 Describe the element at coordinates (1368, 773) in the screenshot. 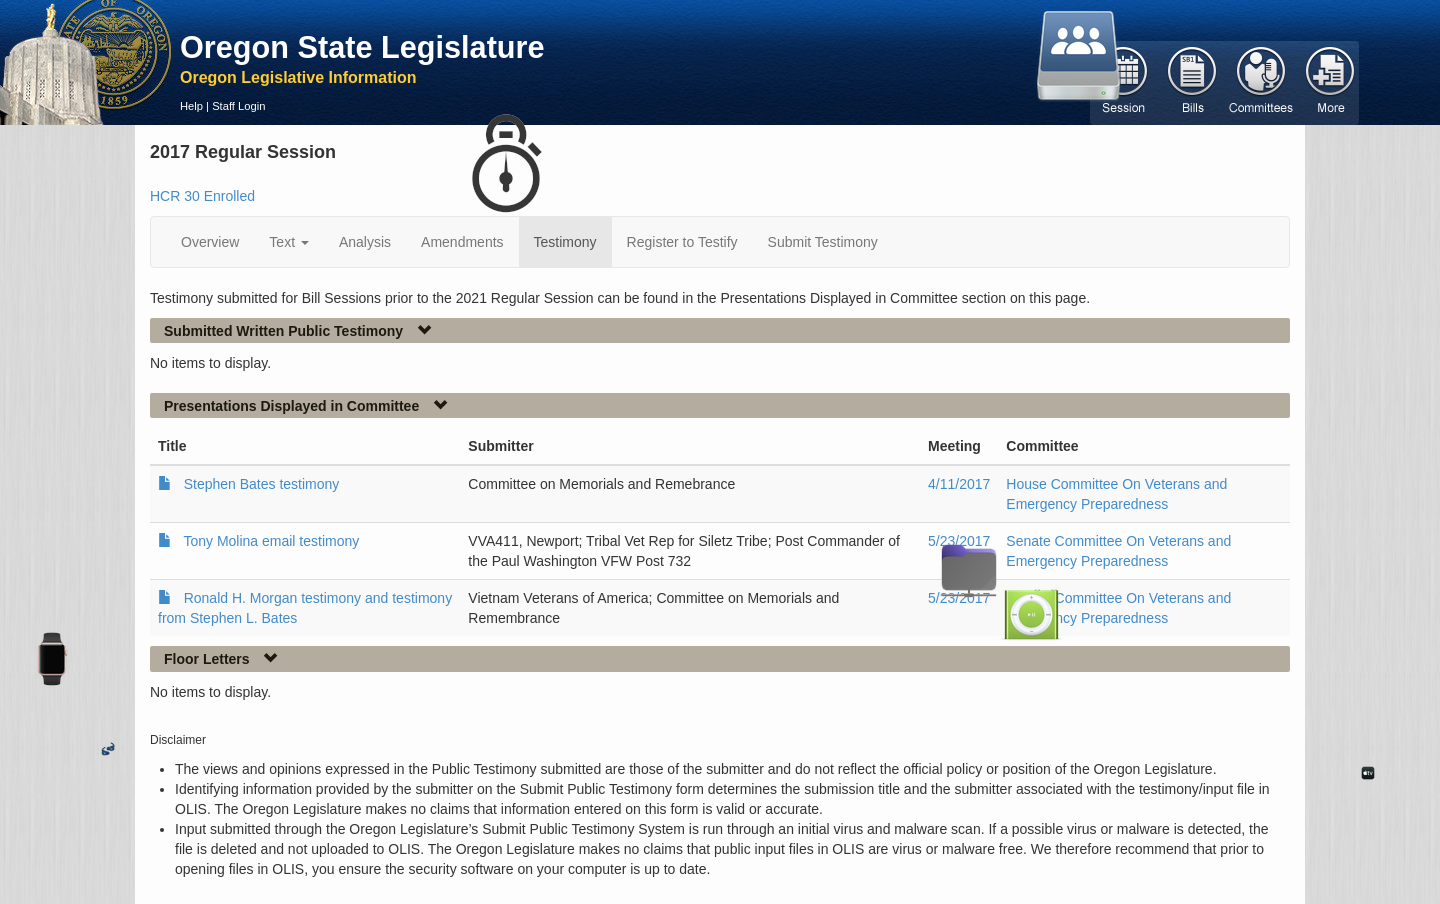

I see `open the apple tv app` at that location.